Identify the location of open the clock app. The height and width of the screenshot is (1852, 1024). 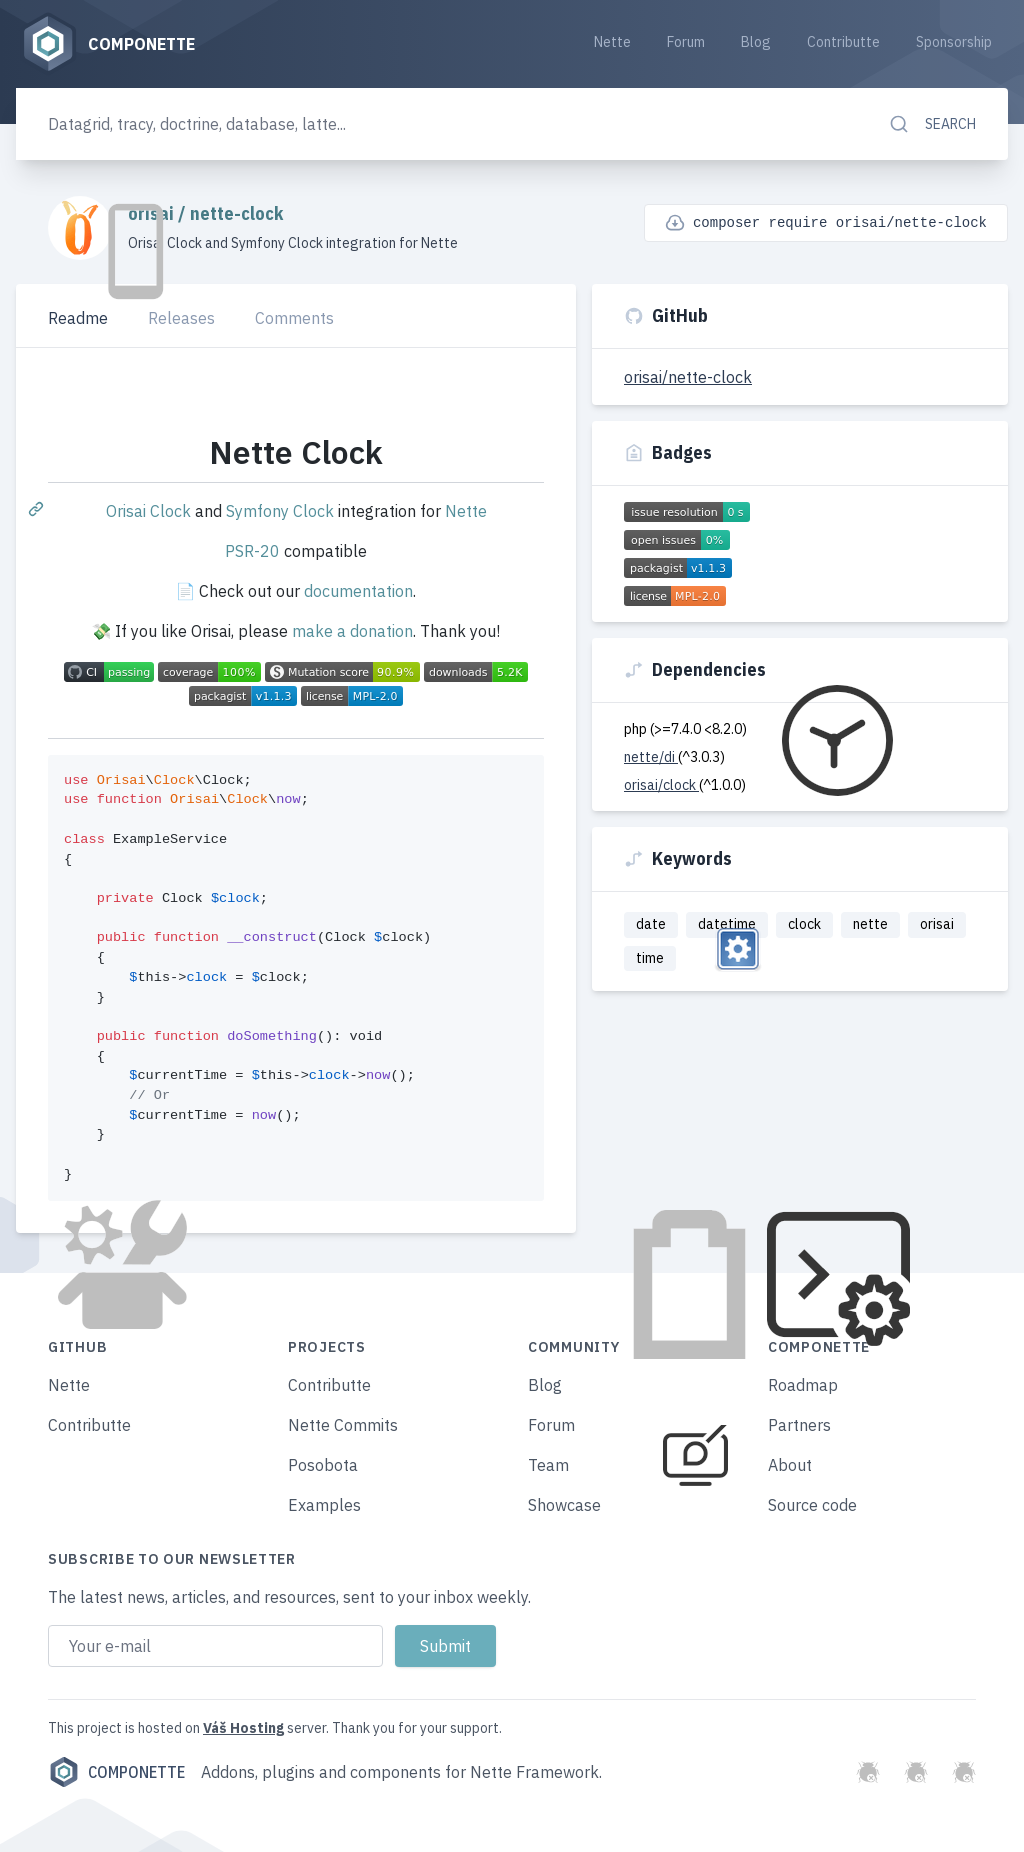
(837, 740).